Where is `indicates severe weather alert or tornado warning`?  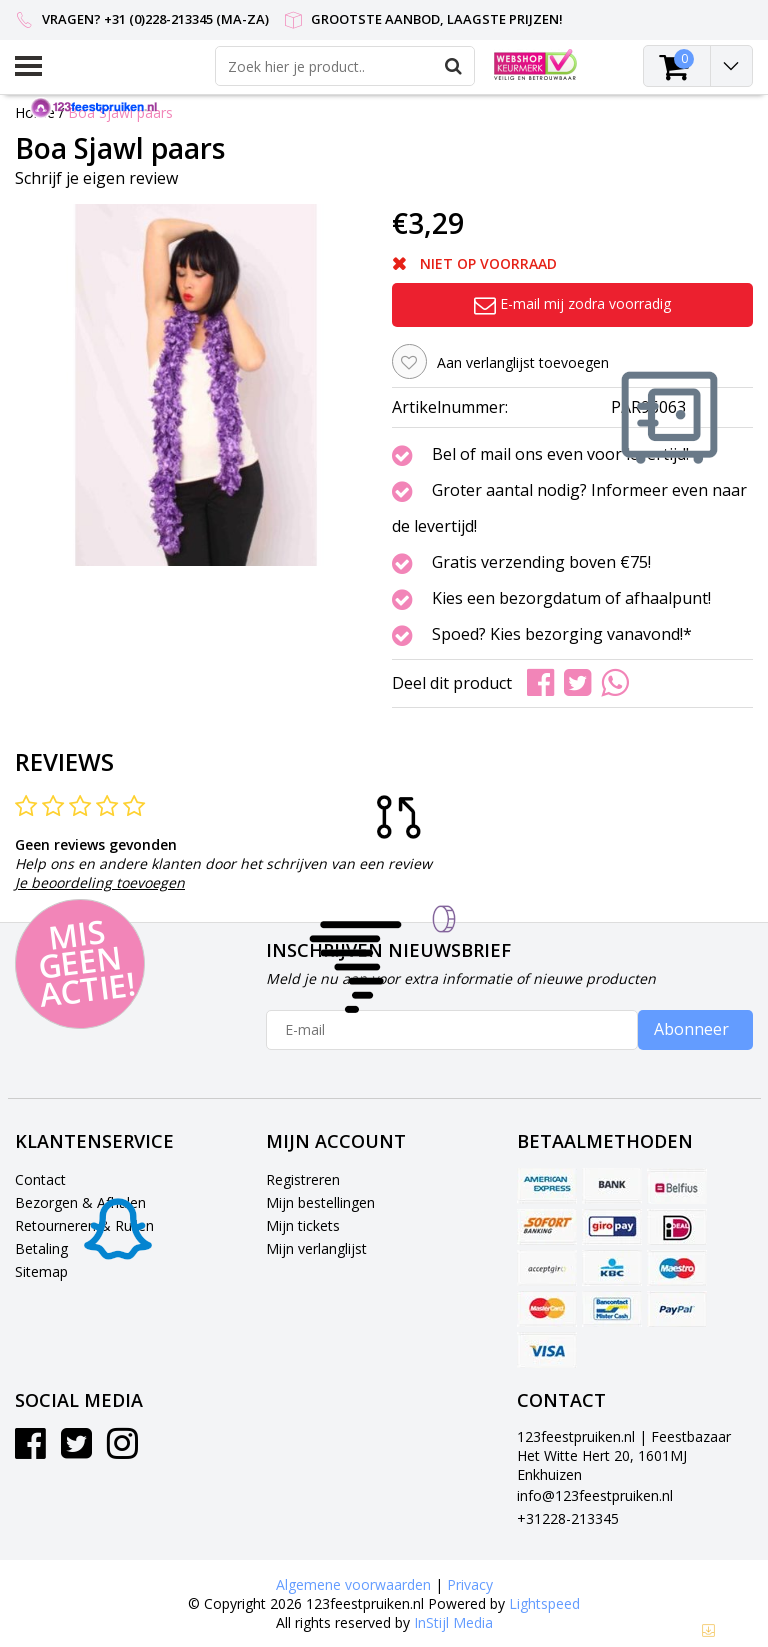
indicates severe weather alert or tornado warning is located at coordinates (355, 963).